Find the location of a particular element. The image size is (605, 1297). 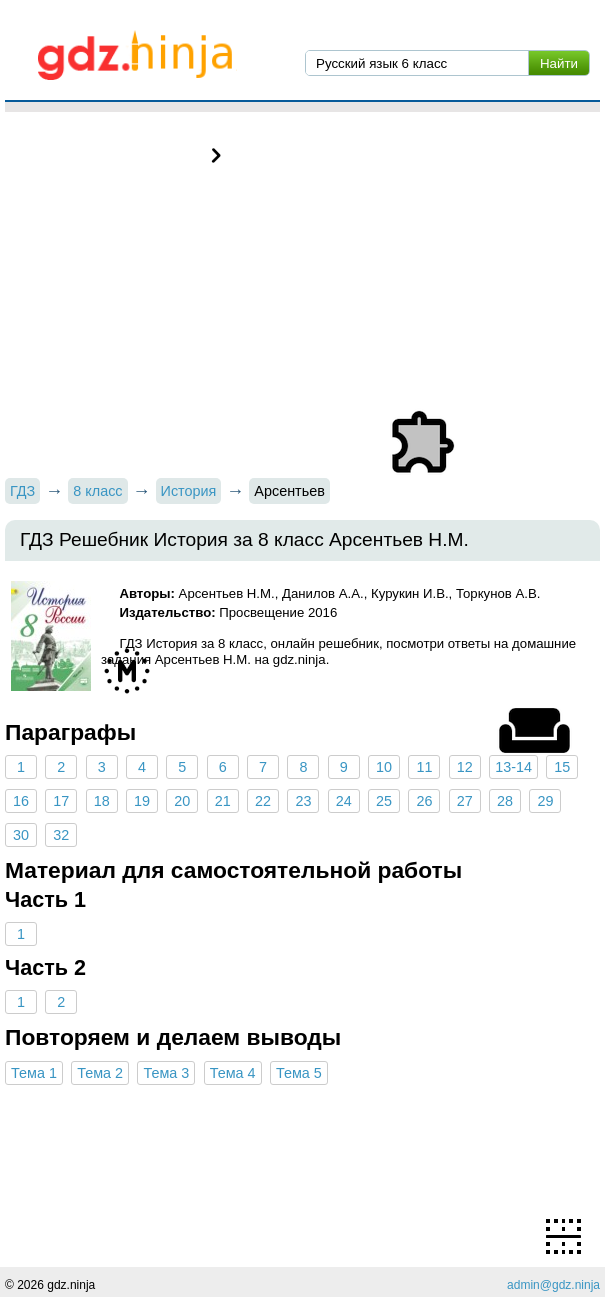

access browser extensions or add-ons is located at coordinates (424, 441).